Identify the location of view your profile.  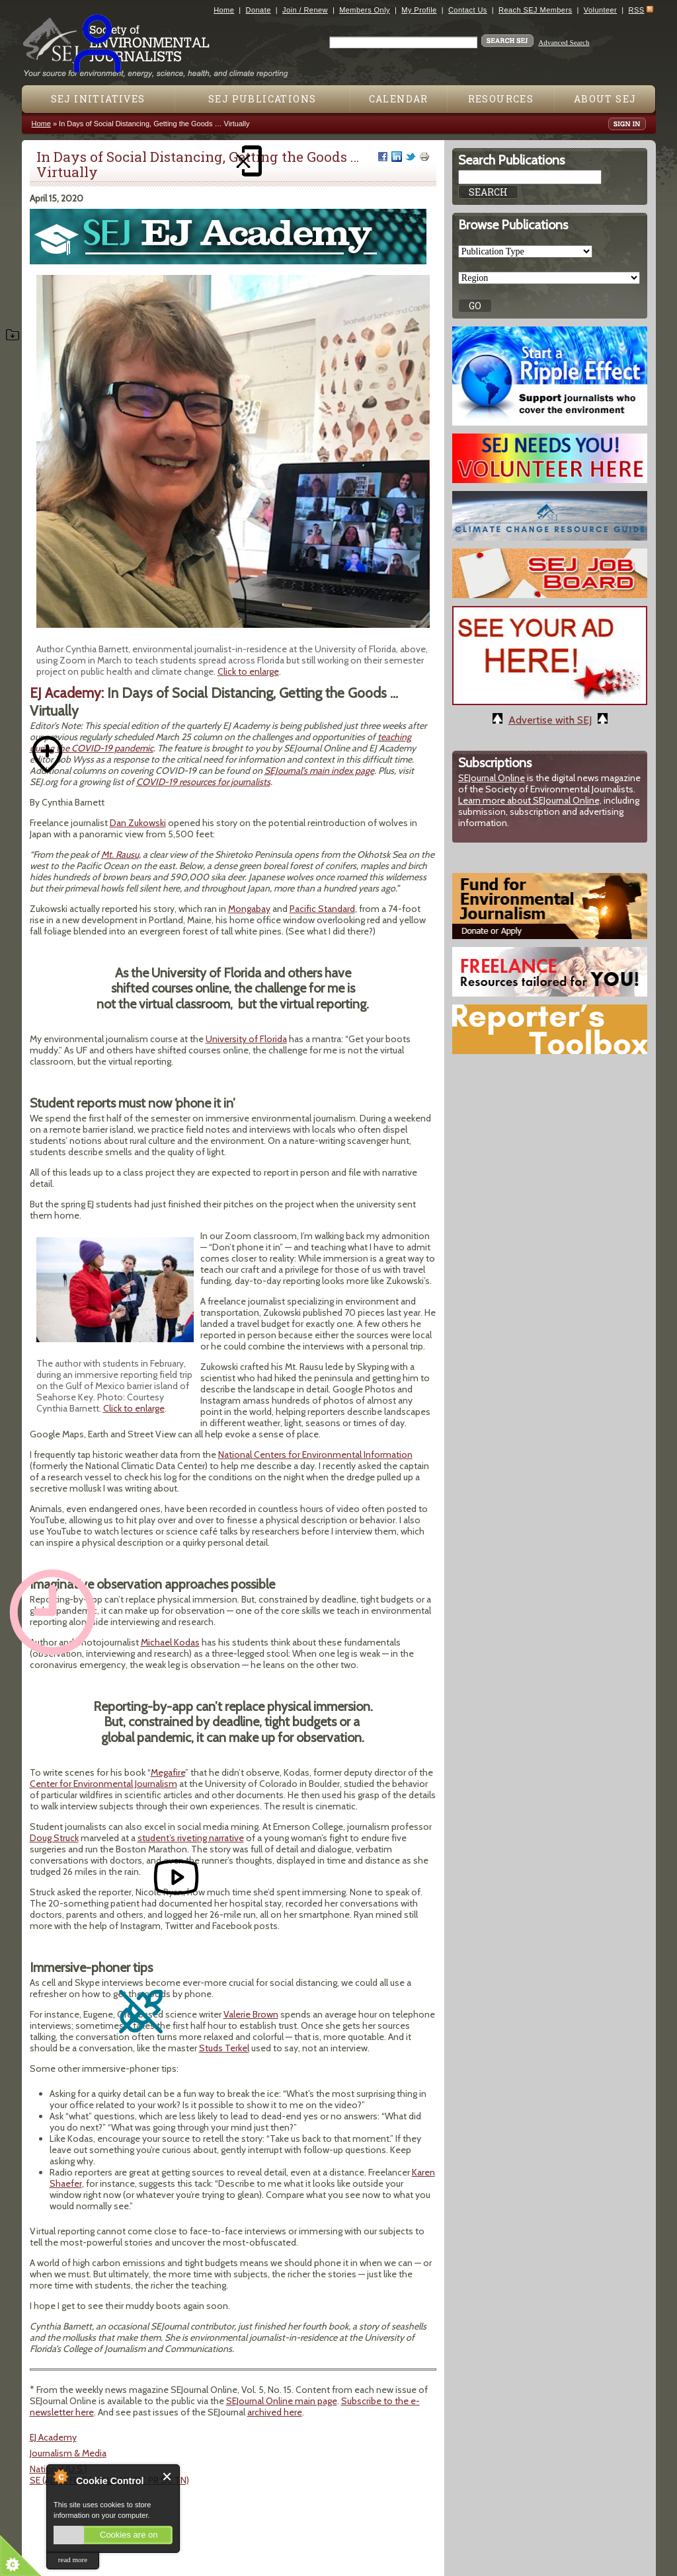
(97, 44).